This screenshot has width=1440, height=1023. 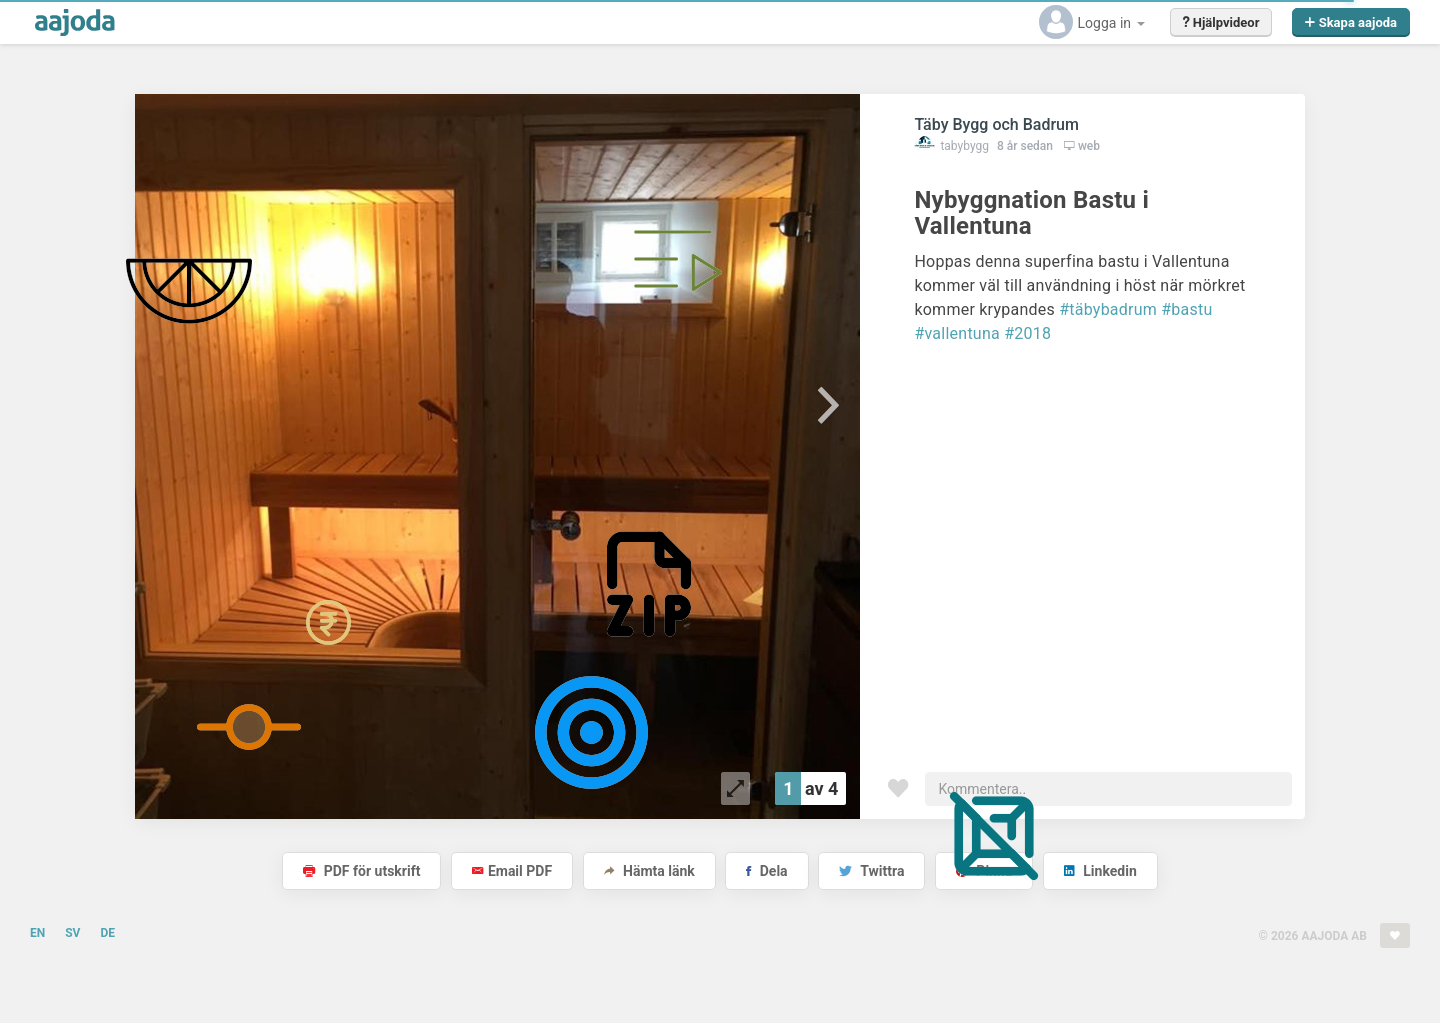 I want to click on view price or amount in indian rupees, so click(x=328, y=622).